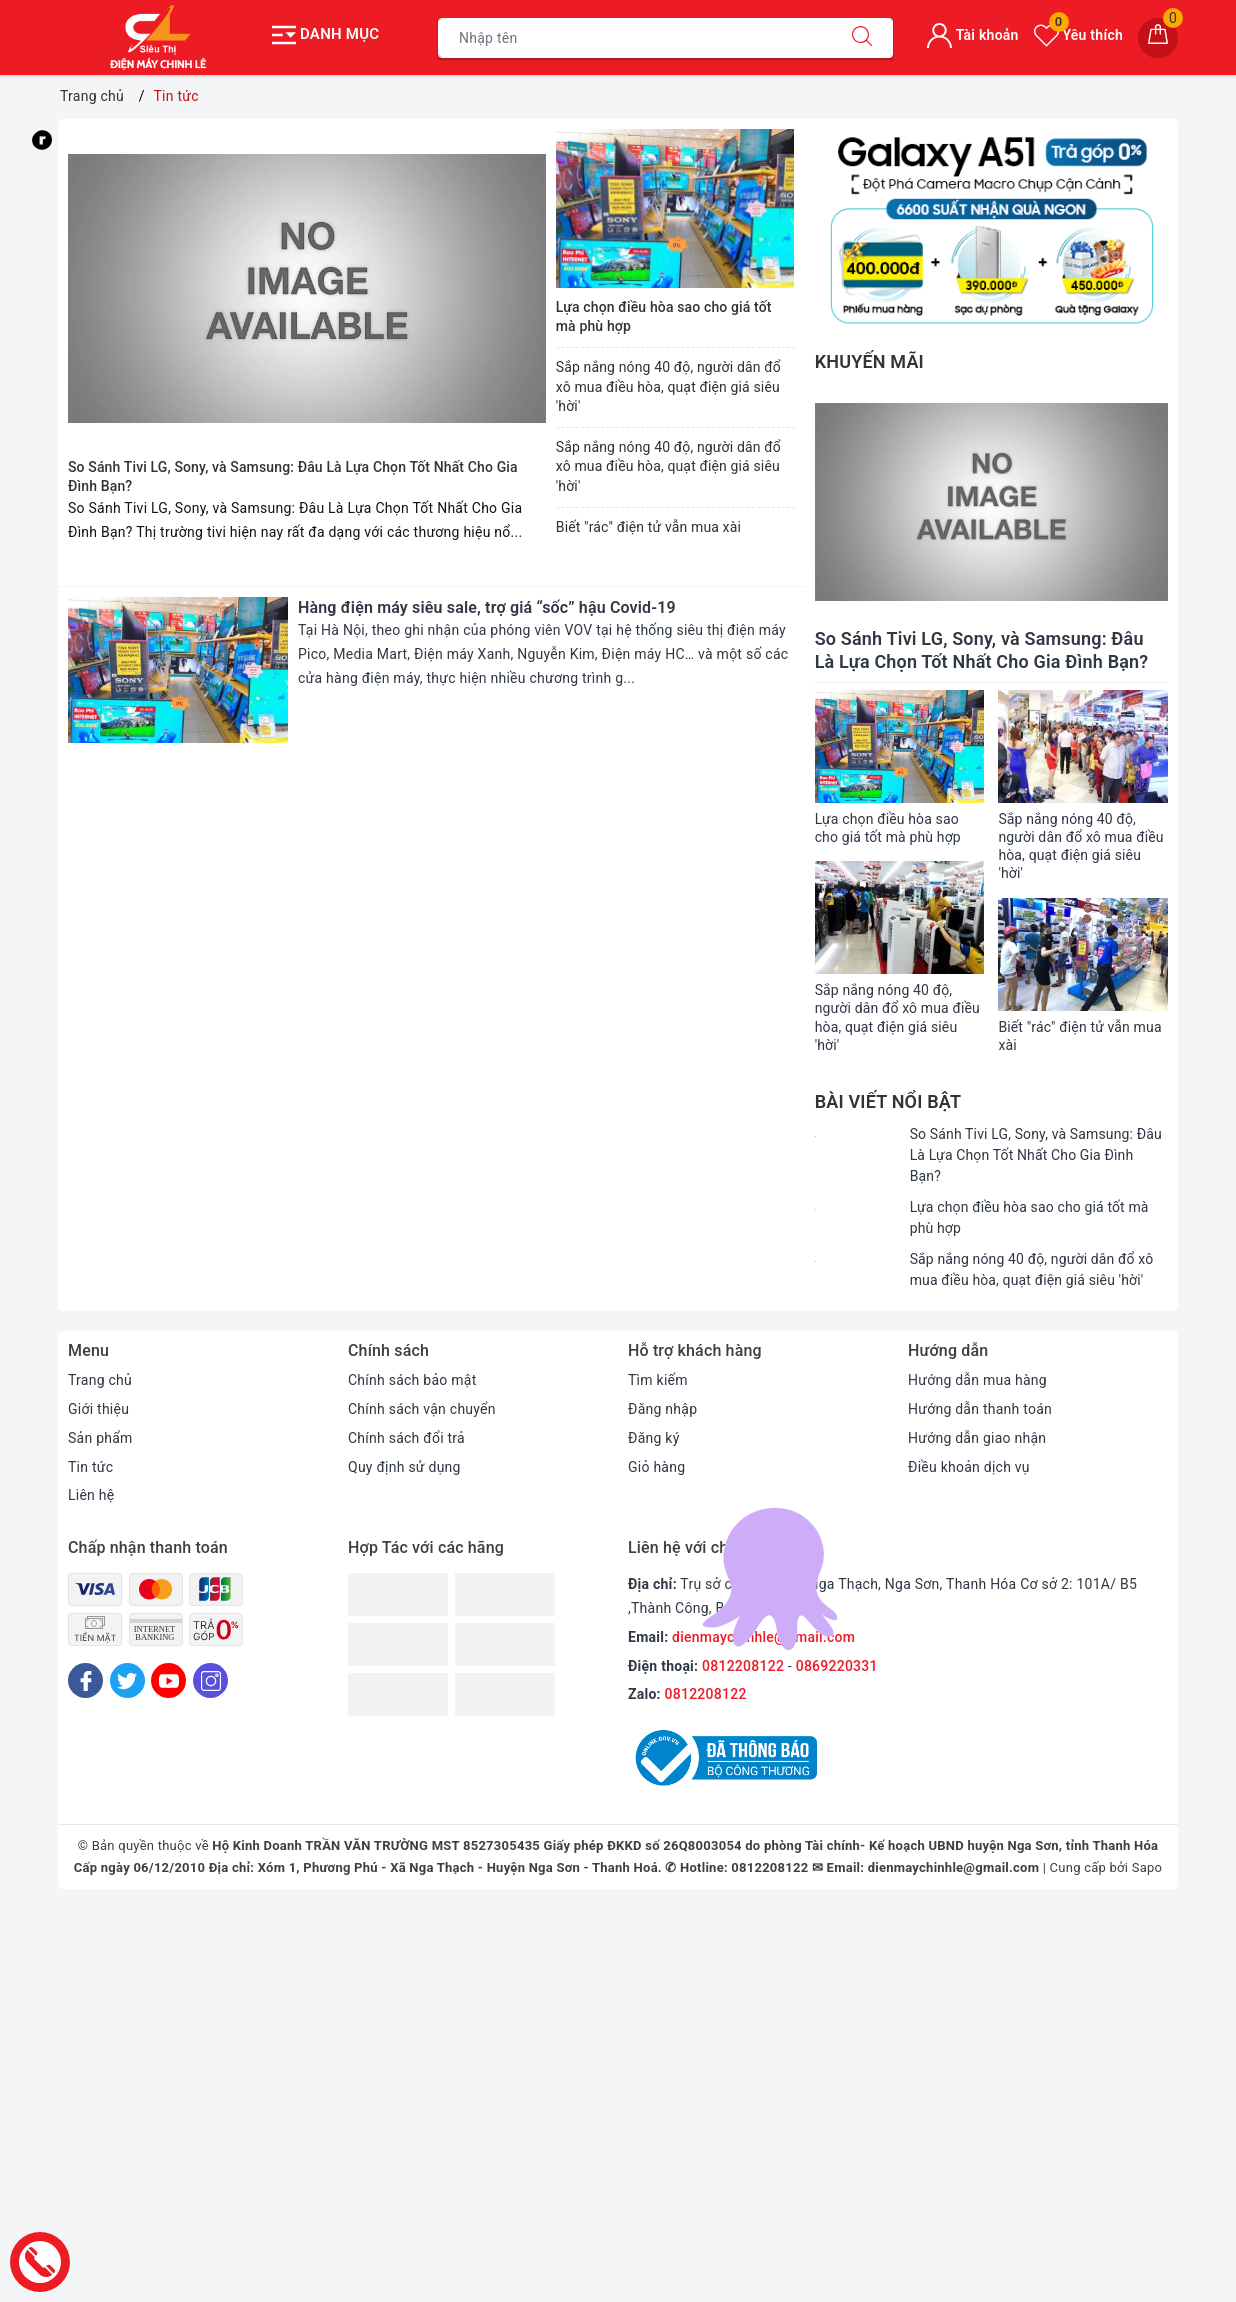  What do you see at coordinates (770, 1579) in the screenshot?
I see `octopus deploy logo` at bounding box center [770, 1579].